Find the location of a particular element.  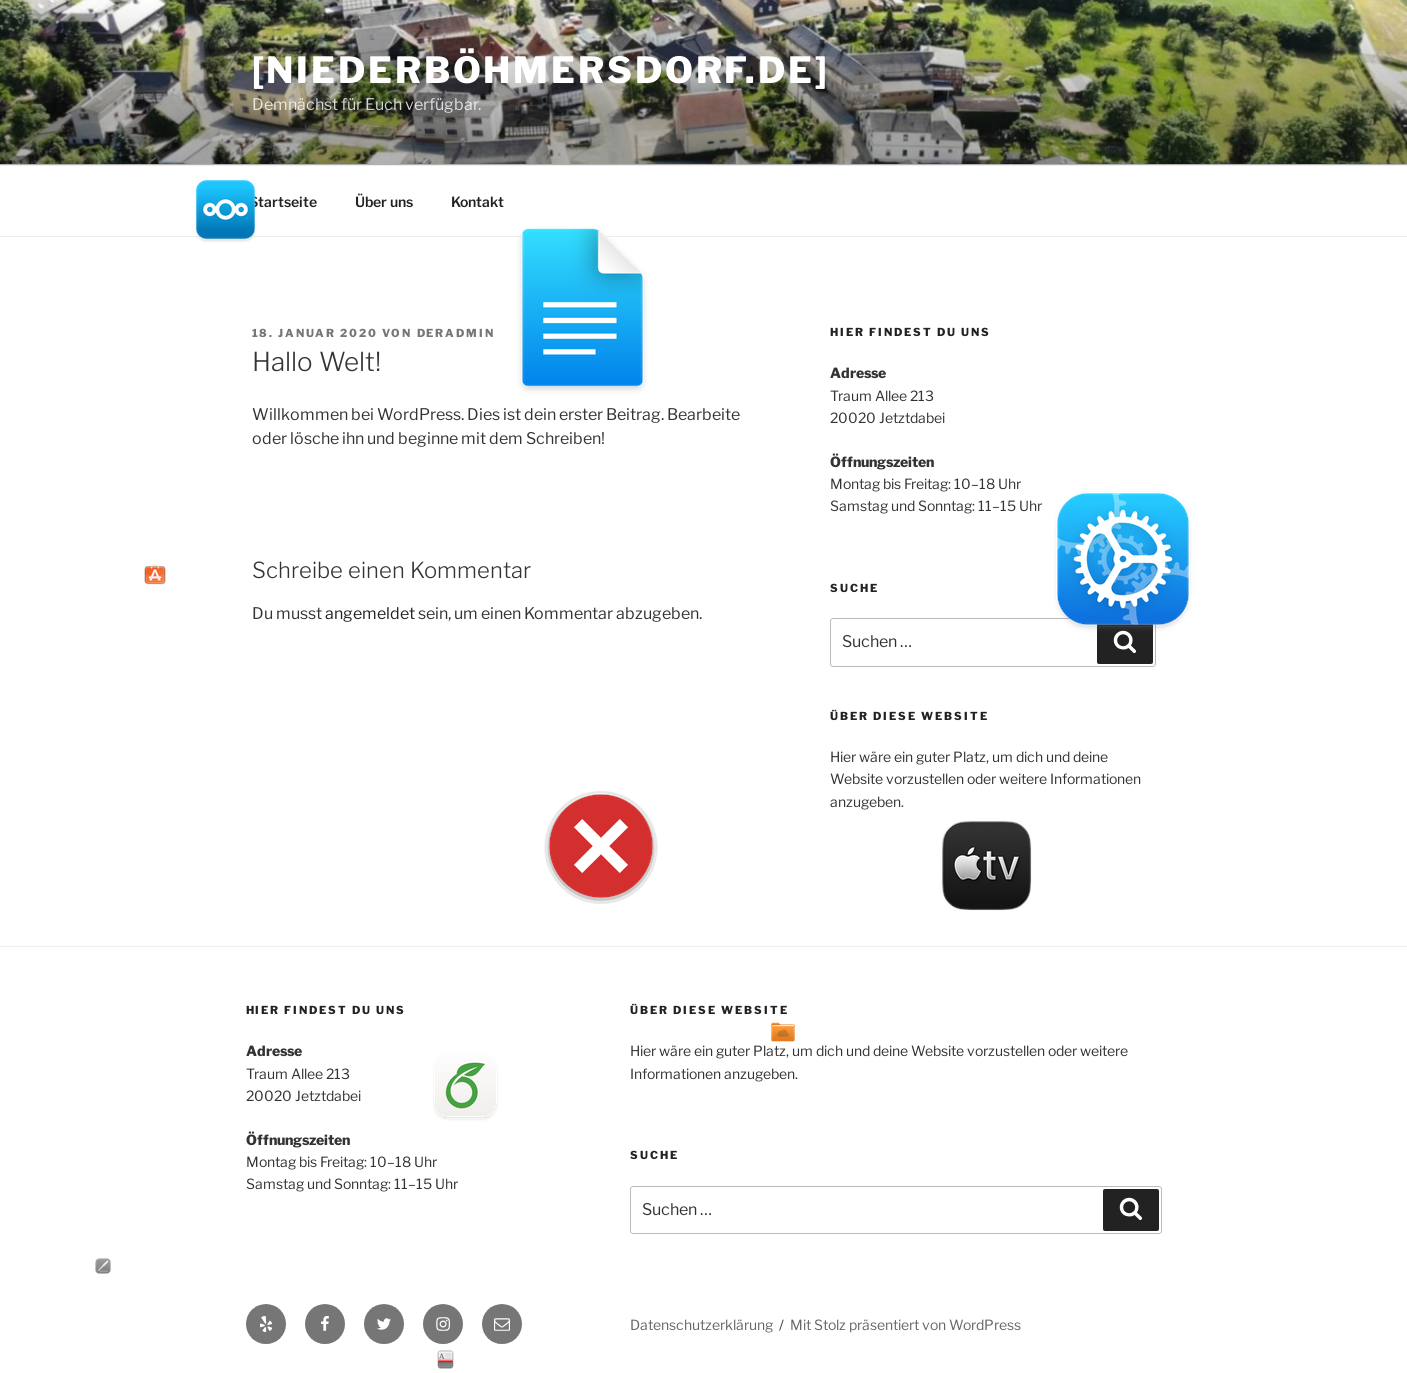

indicates a file or item that cannot be read or accessed is located at coordinates (601, 846).